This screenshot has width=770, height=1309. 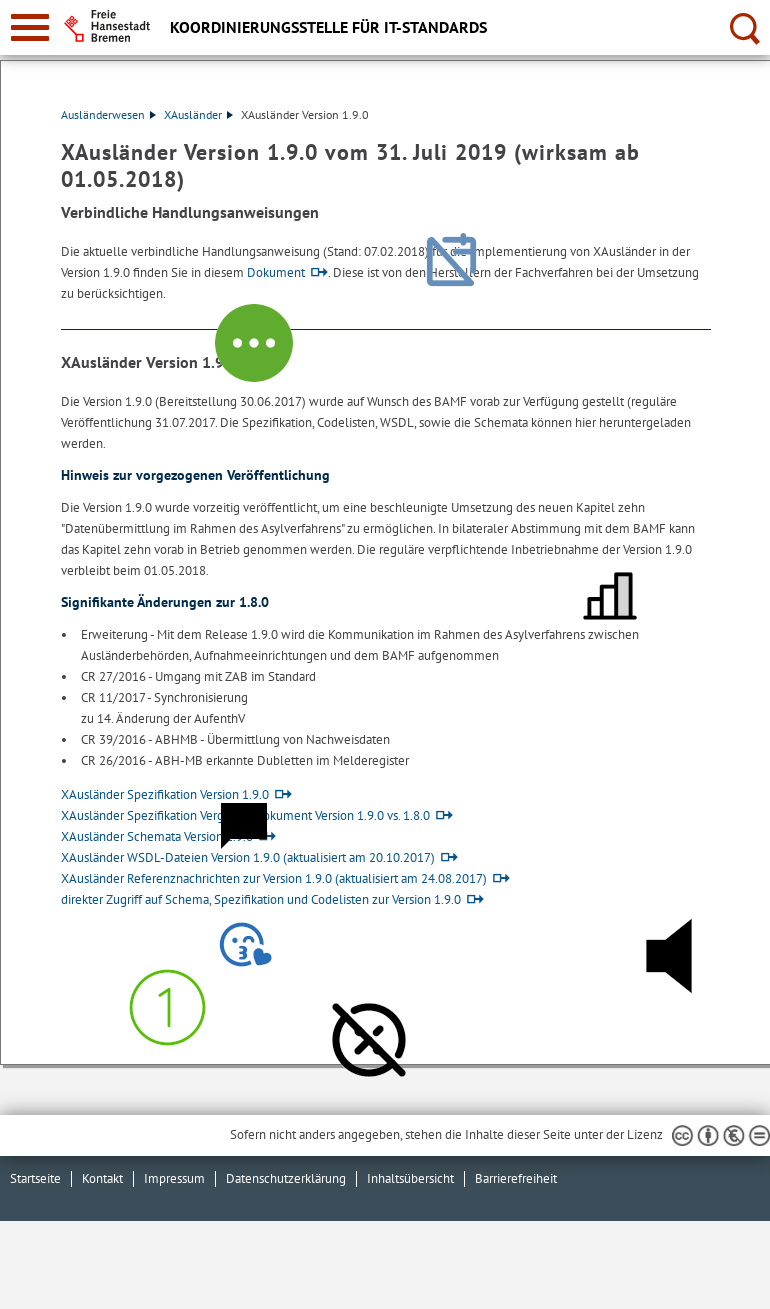 What do you see at coordinates (254, 343) in the screenshot?
I see `access more options or actions` at bounding box center [254, 343].